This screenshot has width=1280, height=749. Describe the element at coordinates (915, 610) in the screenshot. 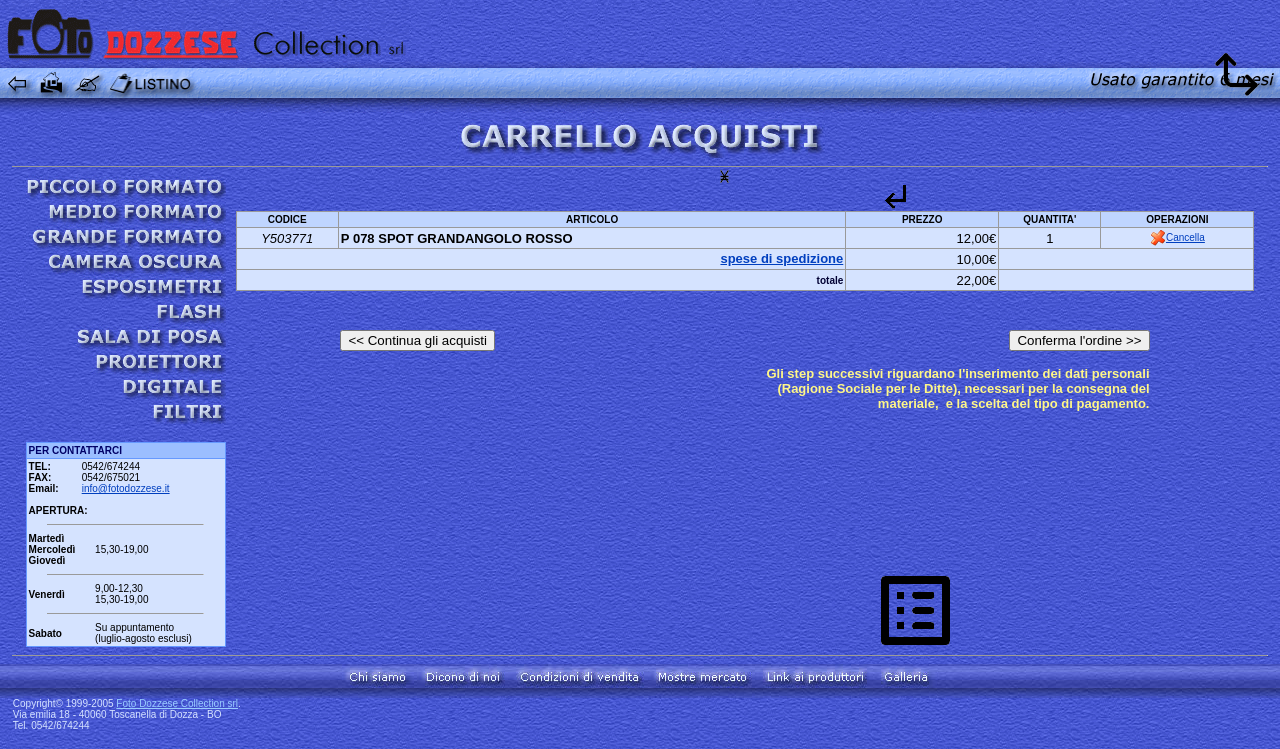

I see `view list details or items` at that location.